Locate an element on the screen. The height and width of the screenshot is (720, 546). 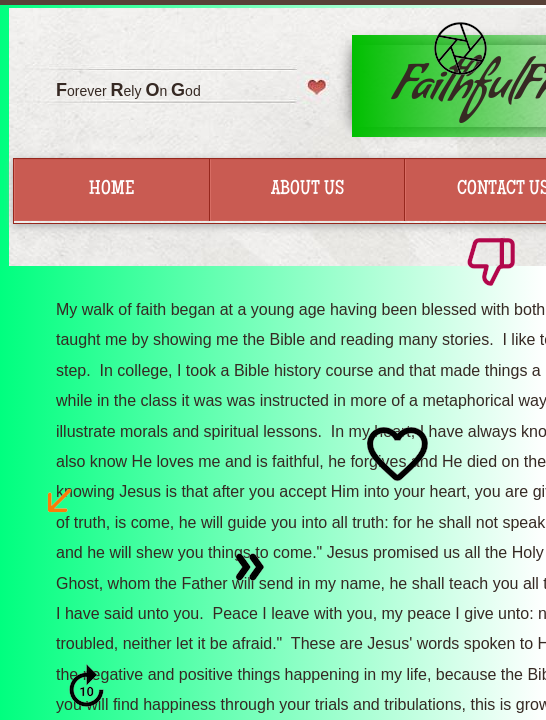
adjust camera aperture settings is located at coordinates (460, 48).